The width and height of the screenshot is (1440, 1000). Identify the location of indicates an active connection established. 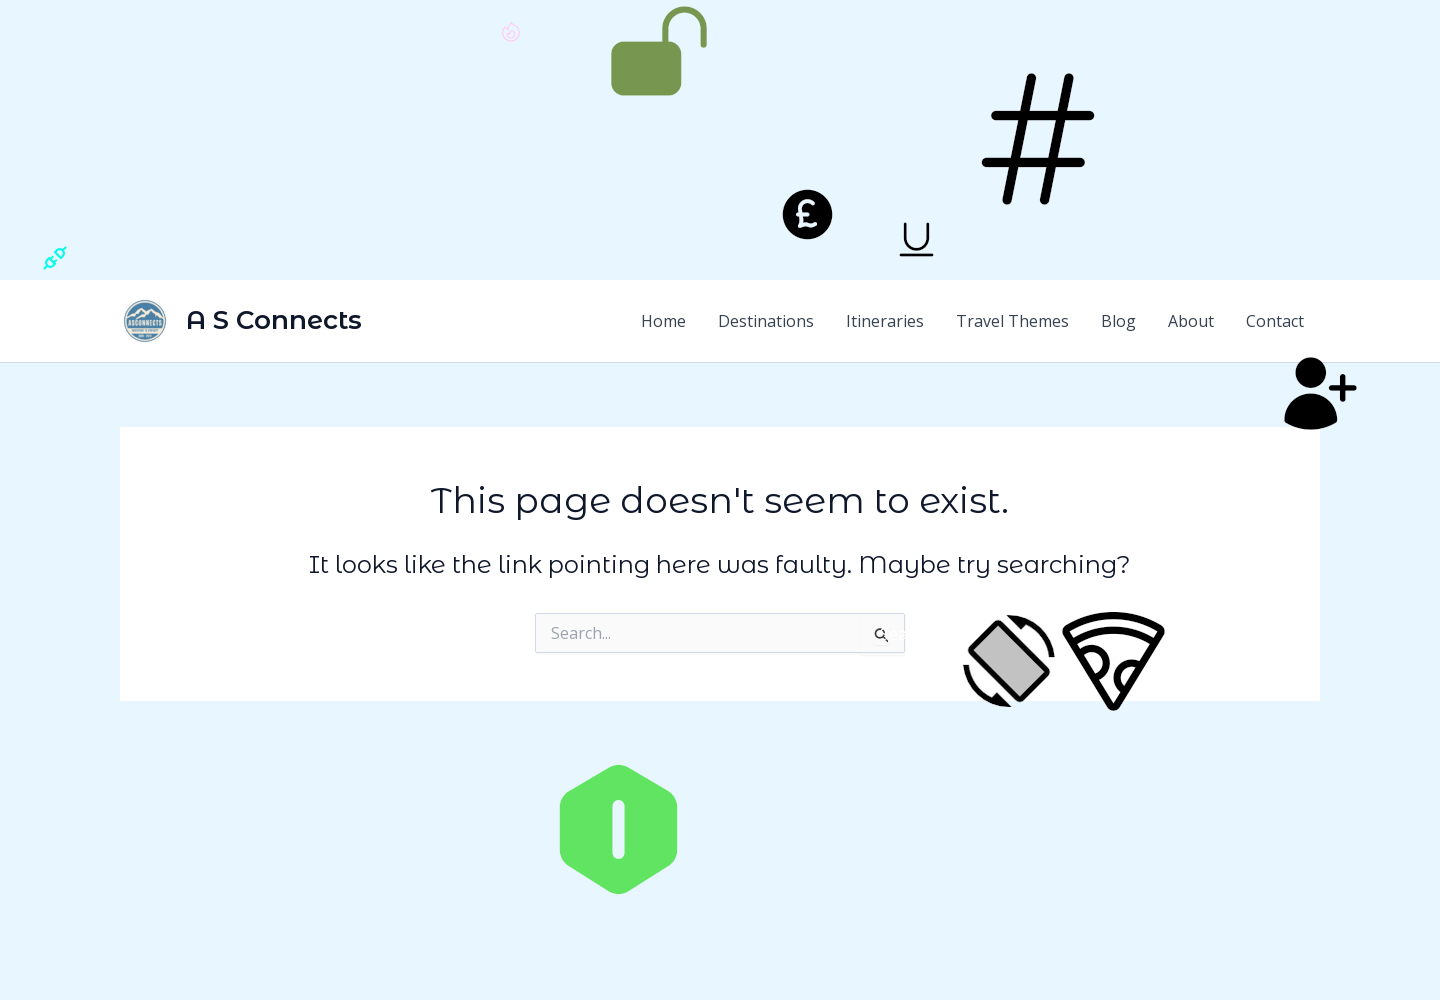
(55, 258).